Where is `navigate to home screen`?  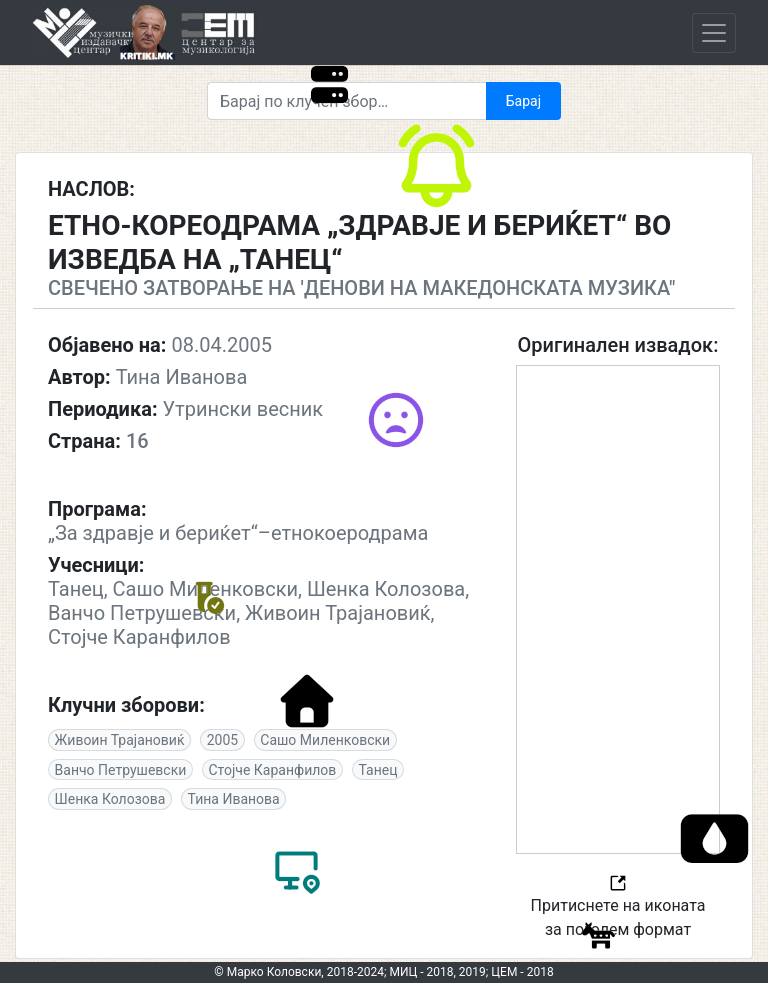
navigate to home screen is located at coordinates (307, 701).